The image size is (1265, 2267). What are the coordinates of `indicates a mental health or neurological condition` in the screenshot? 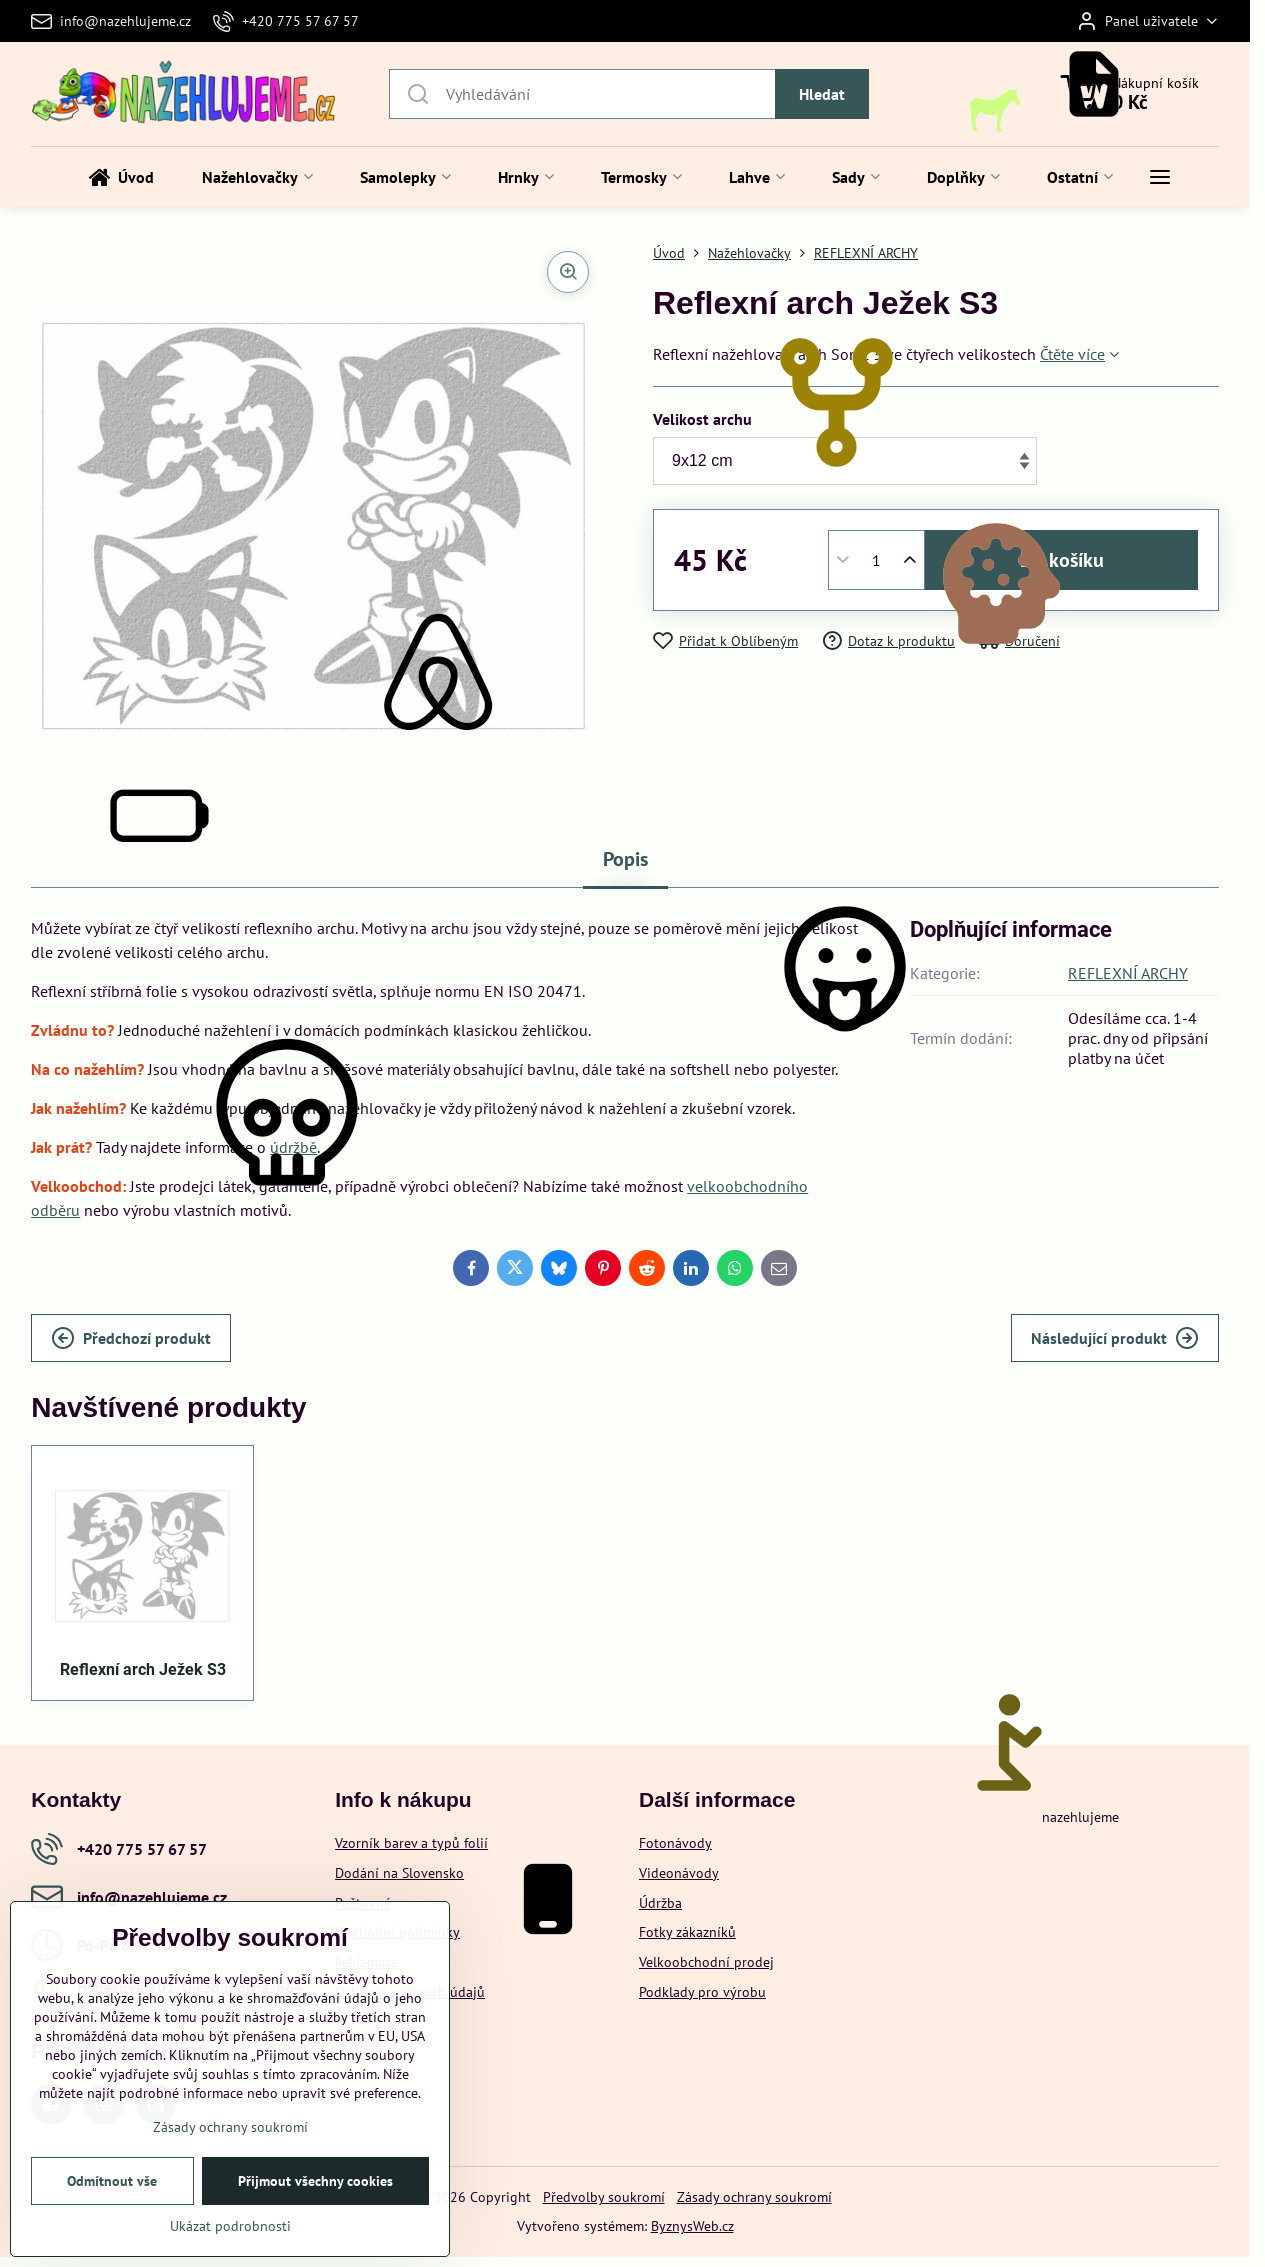 It's located at (1003, 583).